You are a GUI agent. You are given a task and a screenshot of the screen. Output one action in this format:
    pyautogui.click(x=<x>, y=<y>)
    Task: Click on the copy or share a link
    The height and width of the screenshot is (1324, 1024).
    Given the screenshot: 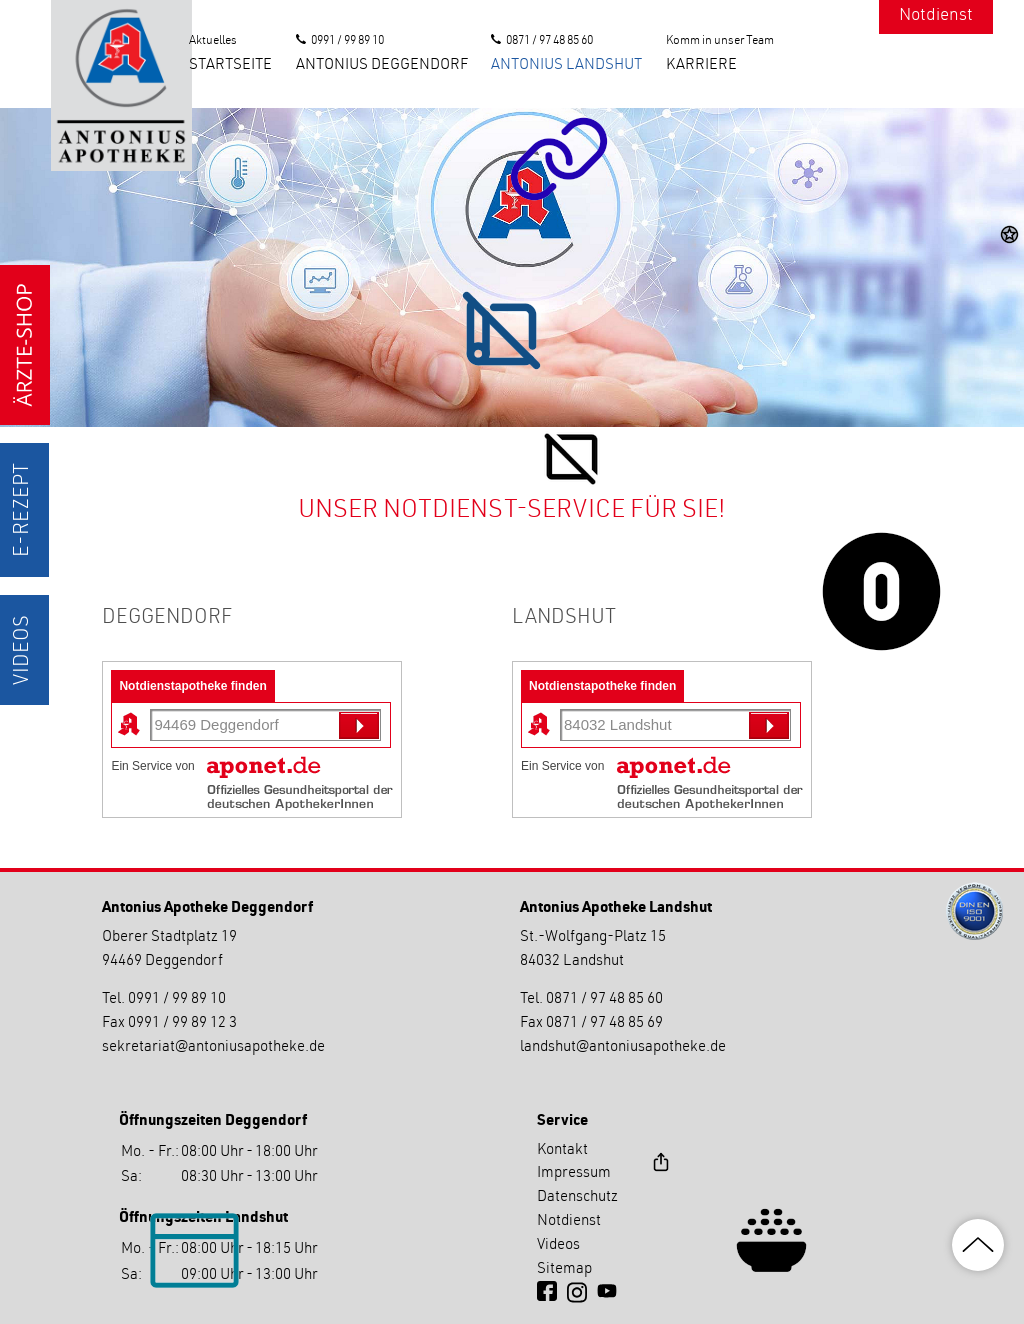 What is the action you would take?
    pyautogui.click(x=559, y=159)
    